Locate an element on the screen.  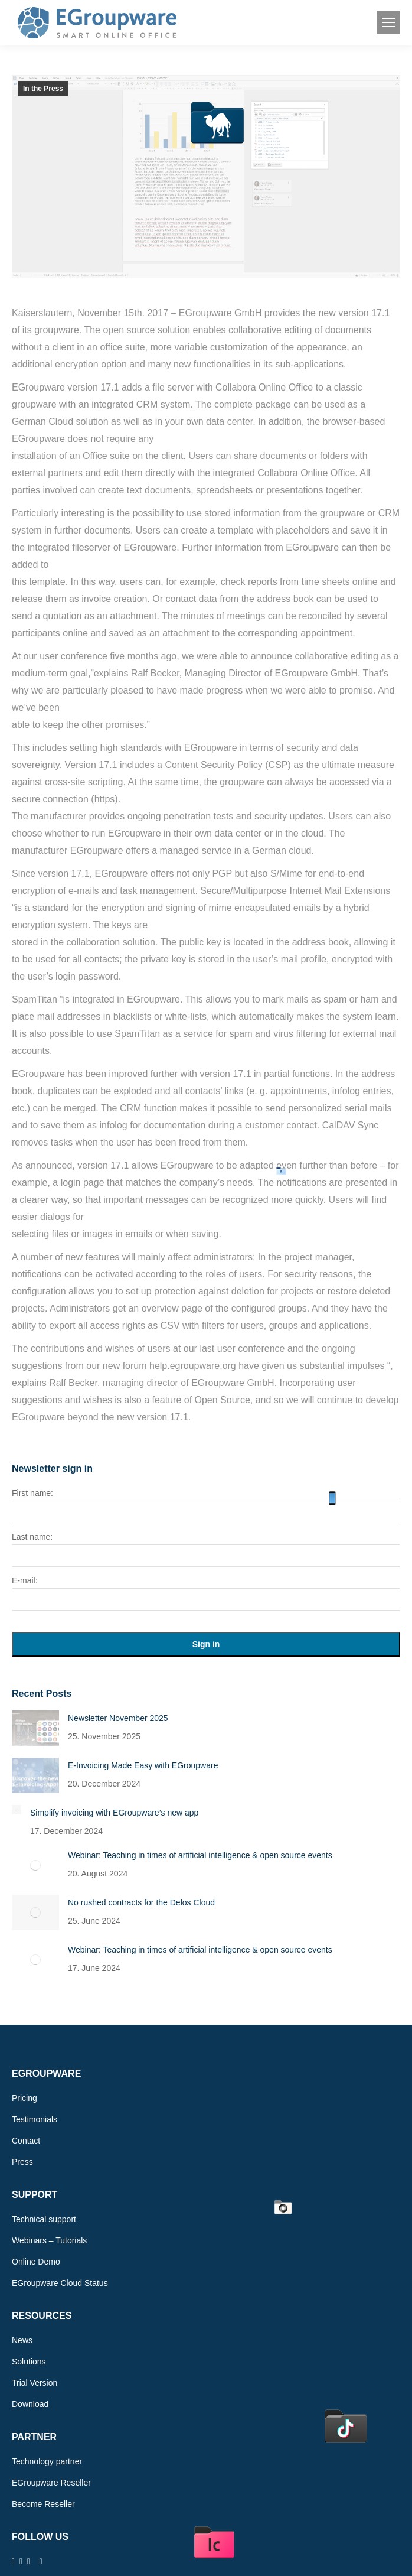
folder containing perl scripts or projects is located at coordinates (217, 124).